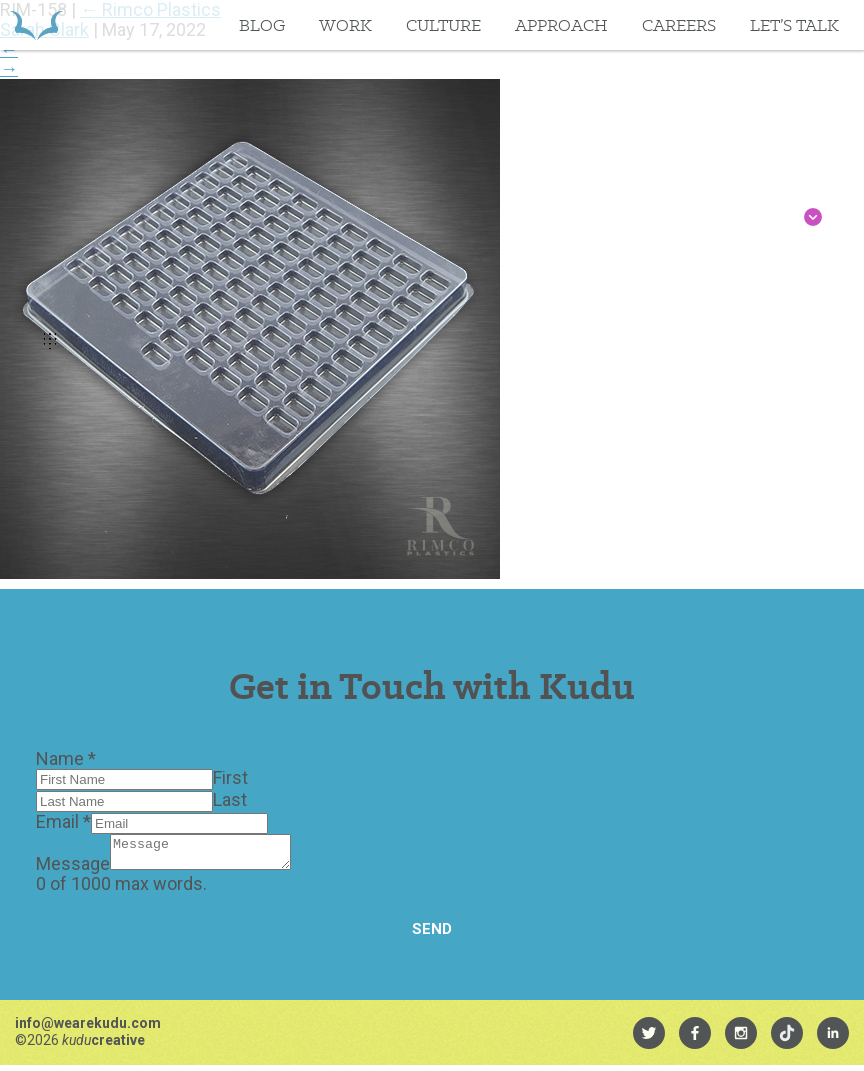  Describe the element at coordinates (813, 217) in the screenshot. I see `expand dropdown menu or section` at that location.